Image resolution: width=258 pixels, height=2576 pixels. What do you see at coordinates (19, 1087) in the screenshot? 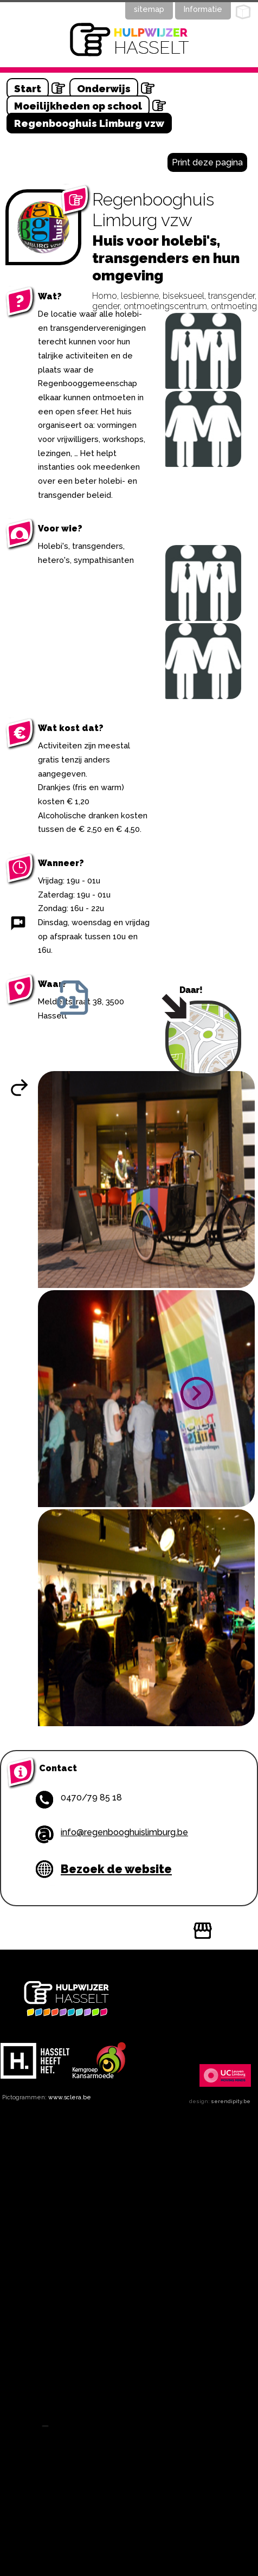
I see `redo the last undone action` at bounding box center [19, 1087].